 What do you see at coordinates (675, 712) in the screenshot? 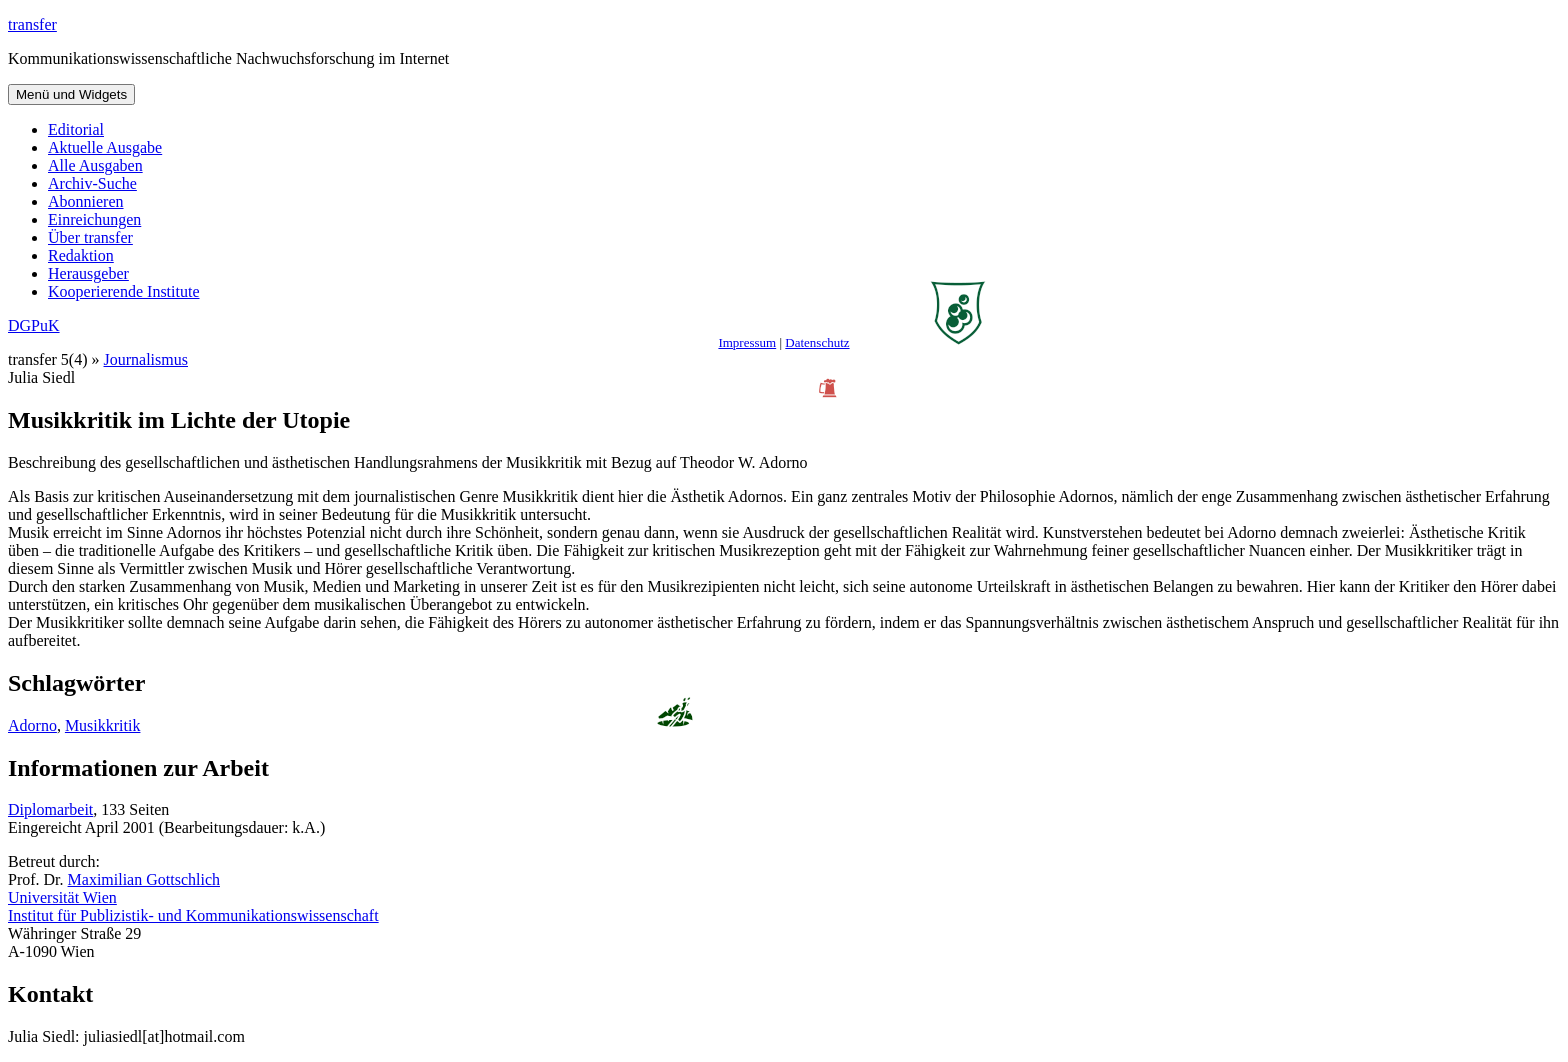
I see `dig or excavate in a game` at bounding box center [675, 712].